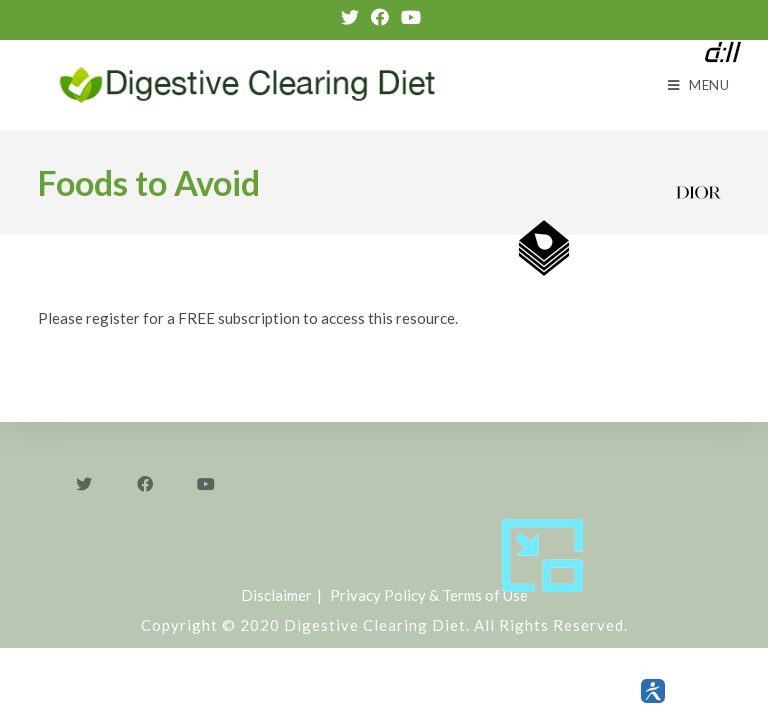 This screenshot has height=720, width=768. I want to click on vapor swift web framework logo, so click(544, 248).